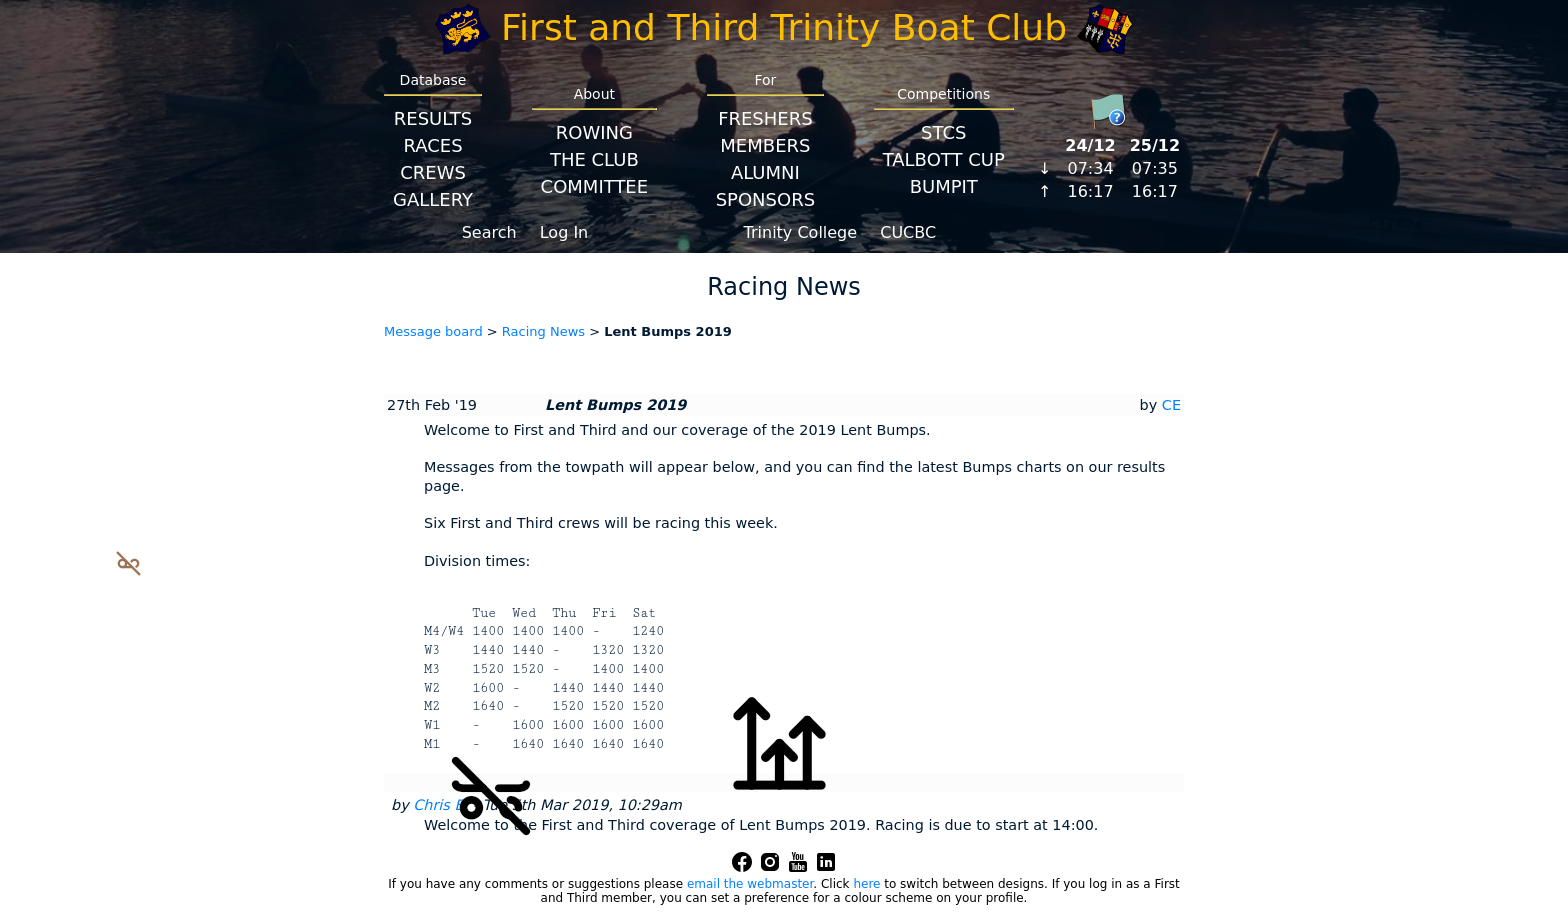 The width and height of the screenshot is (1568, 915). Describe the element at coordinates (491, 796) in the screenshot. I see `skateboarding not allowed in this area` at that location.